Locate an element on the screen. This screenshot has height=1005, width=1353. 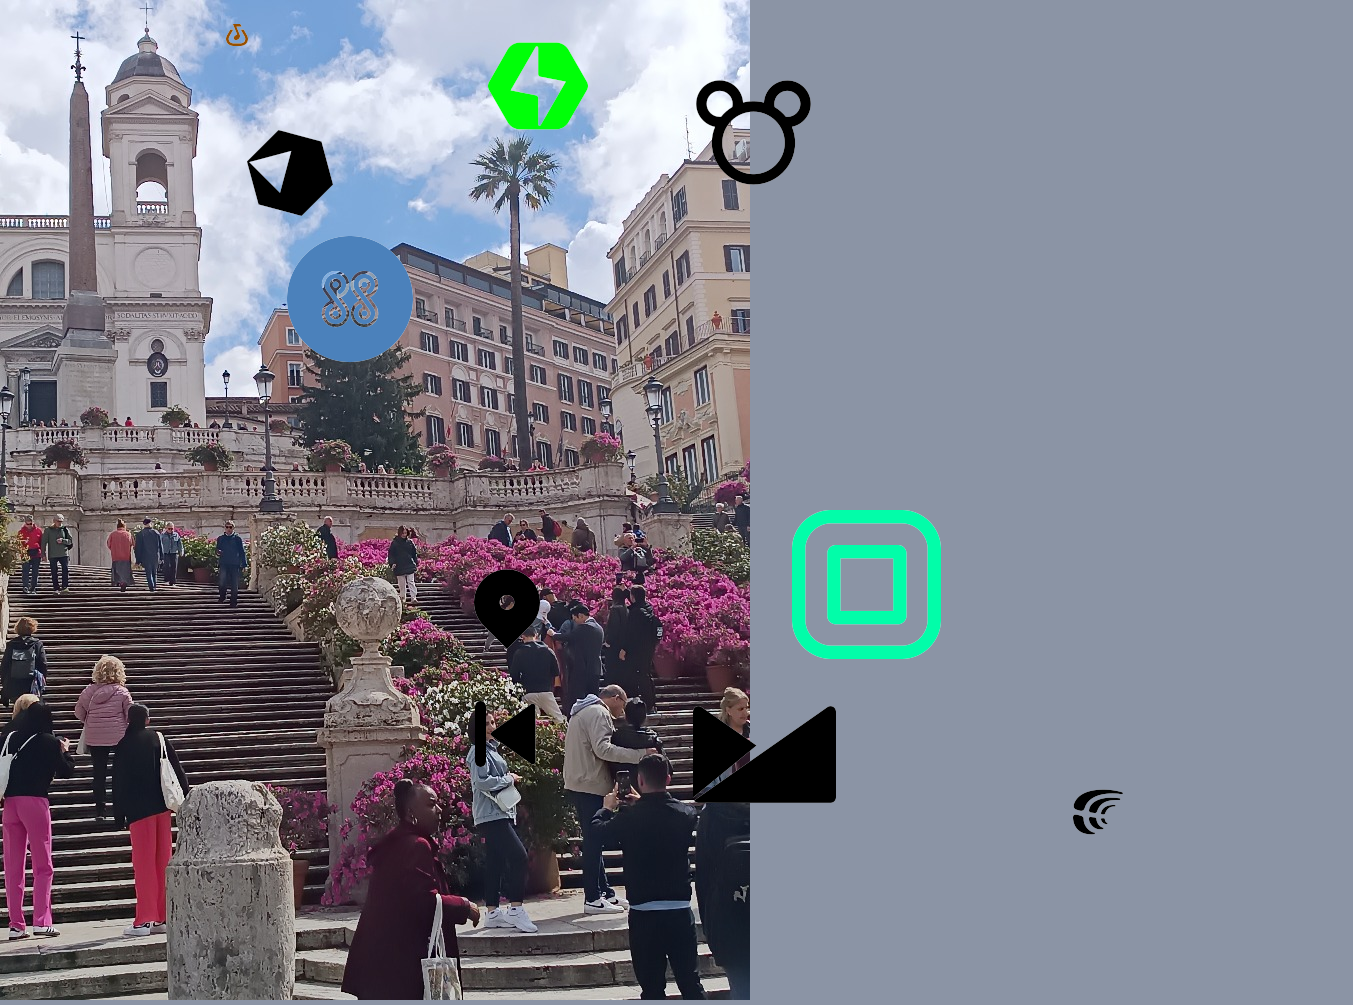
access Disney account or profile is located at coordinates (753, 132).